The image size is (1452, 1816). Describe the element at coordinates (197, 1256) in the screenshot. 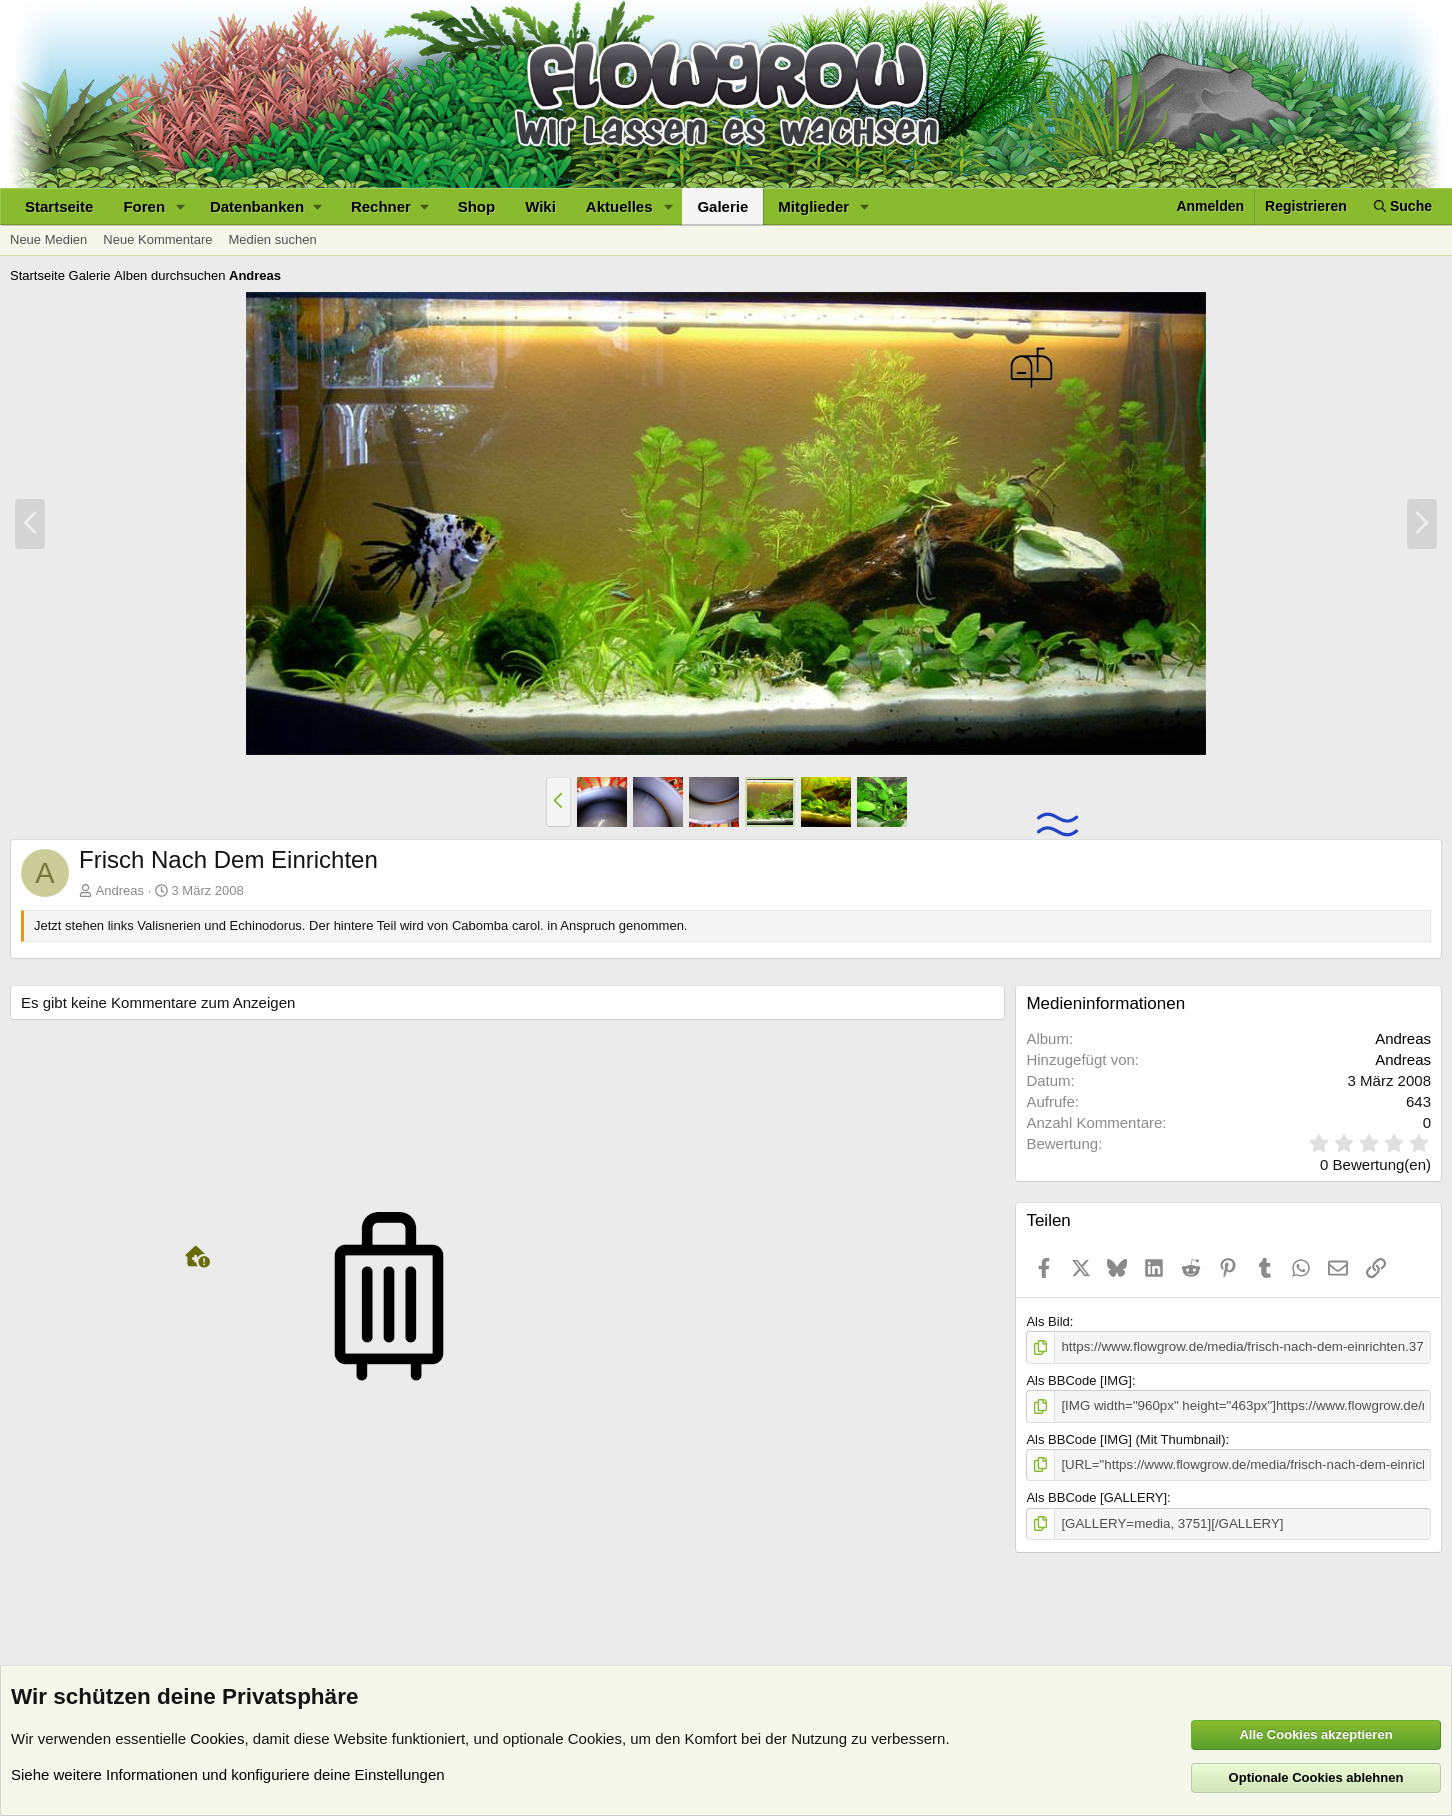

I see `home healthcare alert or urgent medical notice` at that location.